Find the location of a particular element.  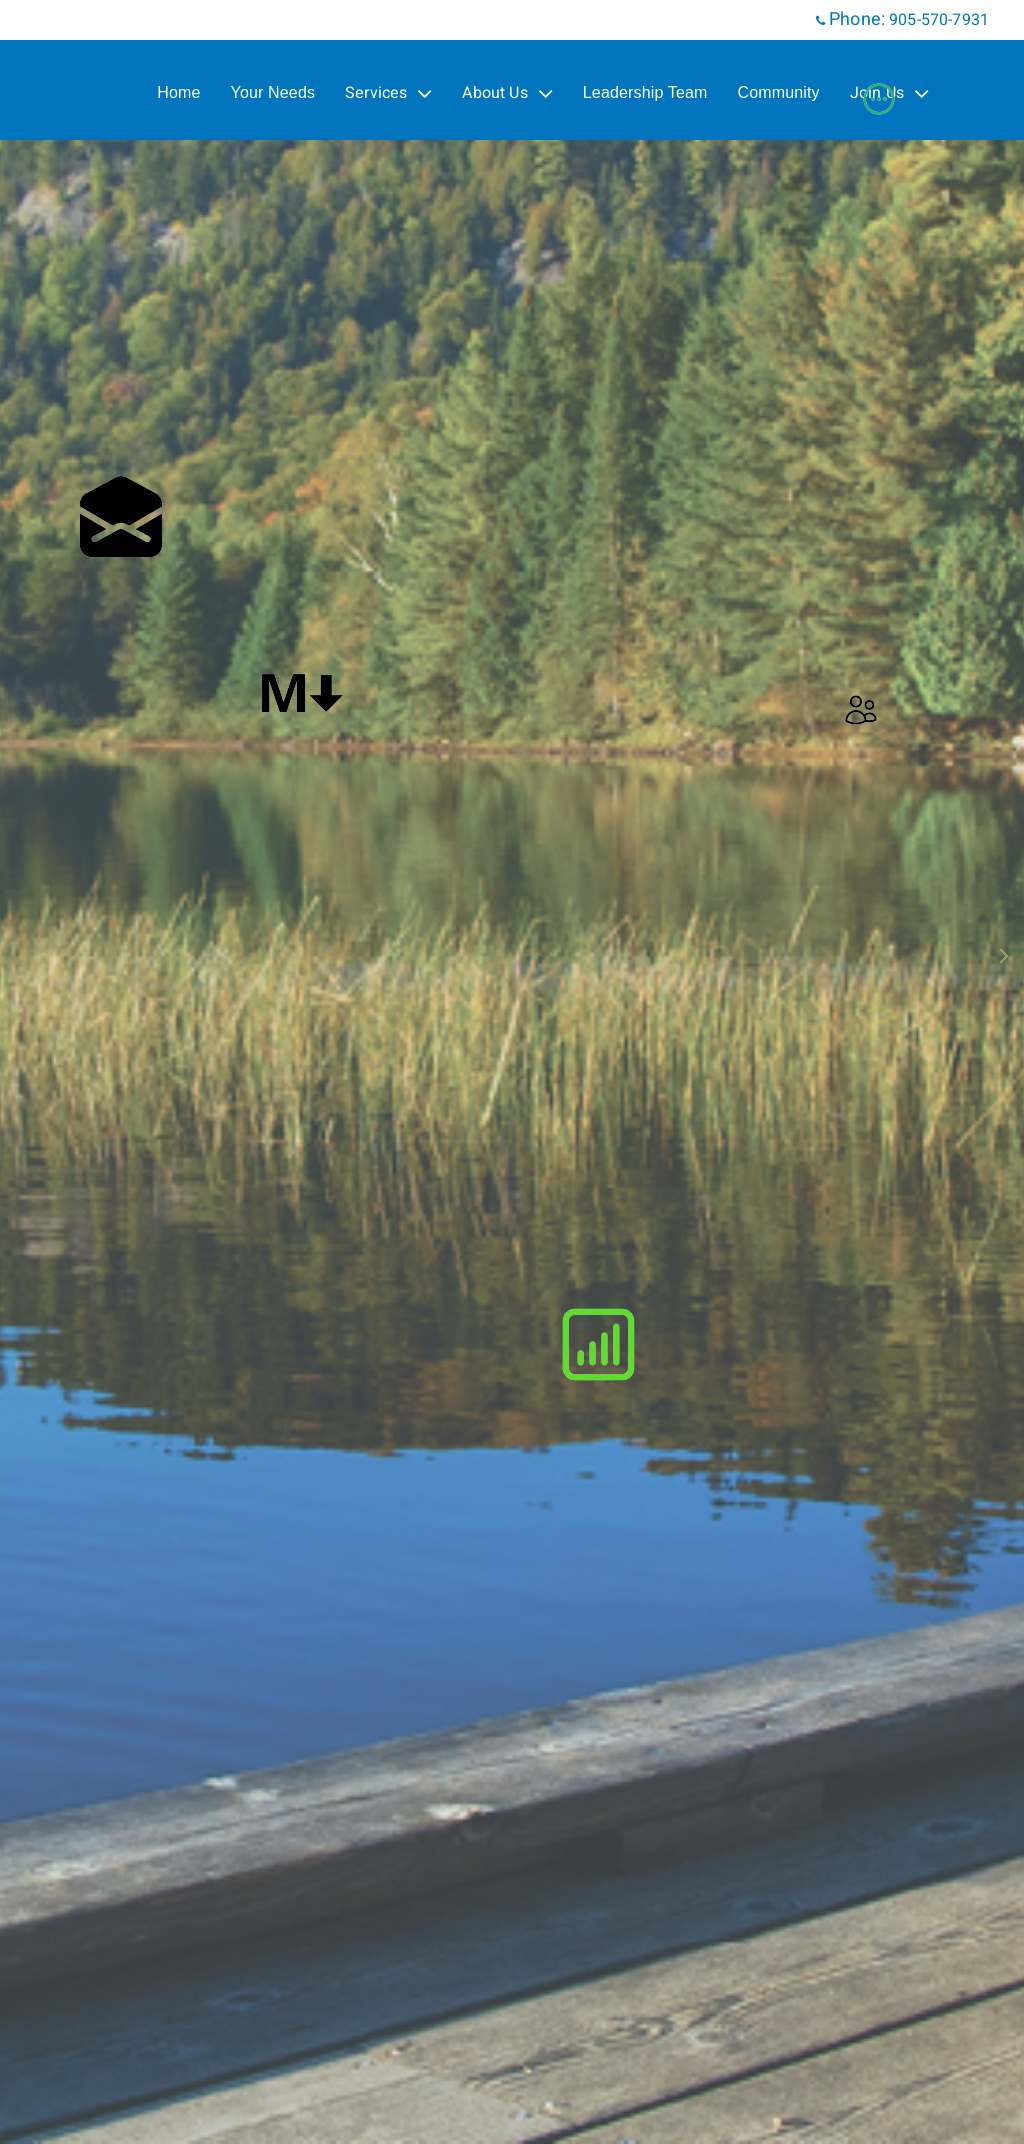

view all users or contacts is located at coordinates (861, 710).